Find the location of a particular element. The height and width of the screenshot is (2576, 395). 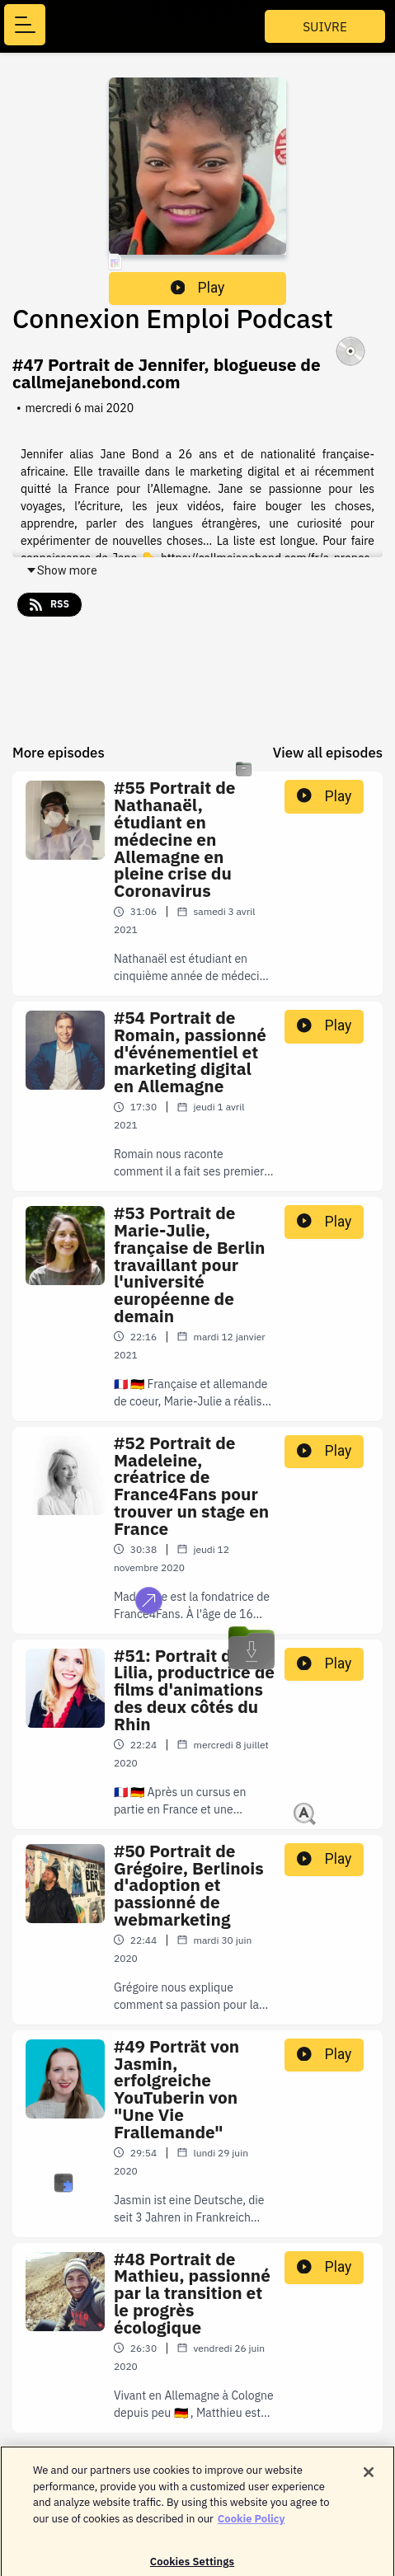

access developer tools and settings is located at coordinates (115, 261).